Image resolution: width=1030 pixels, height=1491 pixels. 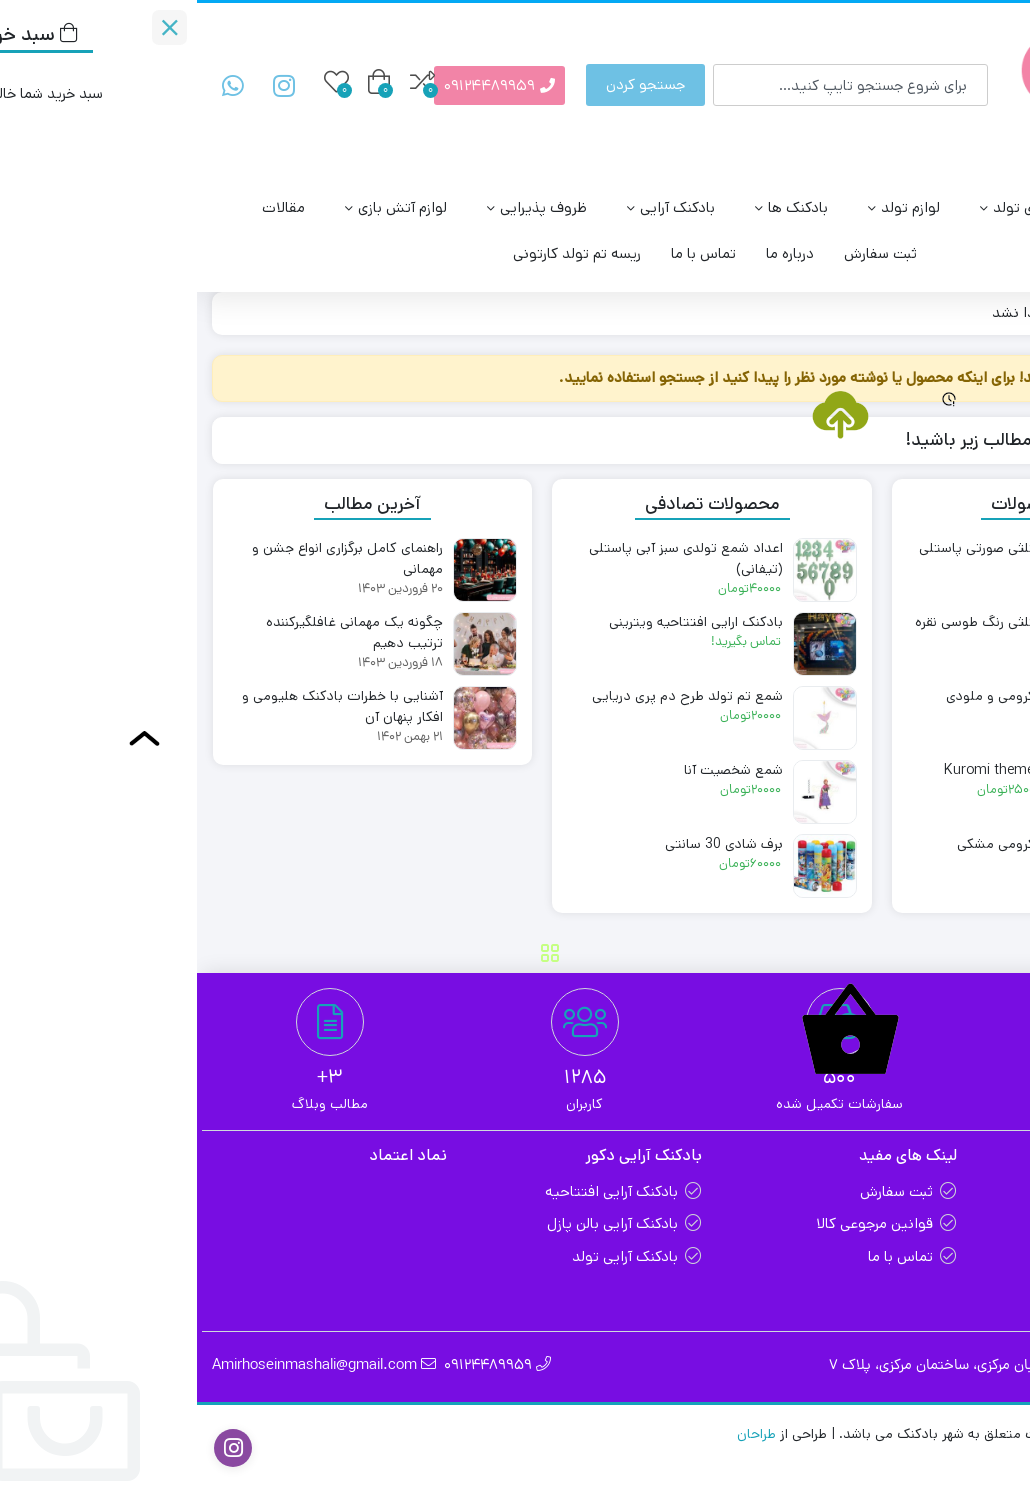 What do you see at coordinates (840, 413) in the screenshot?
I see `upload a file to cloud storage` at bounding box center [840, 413].